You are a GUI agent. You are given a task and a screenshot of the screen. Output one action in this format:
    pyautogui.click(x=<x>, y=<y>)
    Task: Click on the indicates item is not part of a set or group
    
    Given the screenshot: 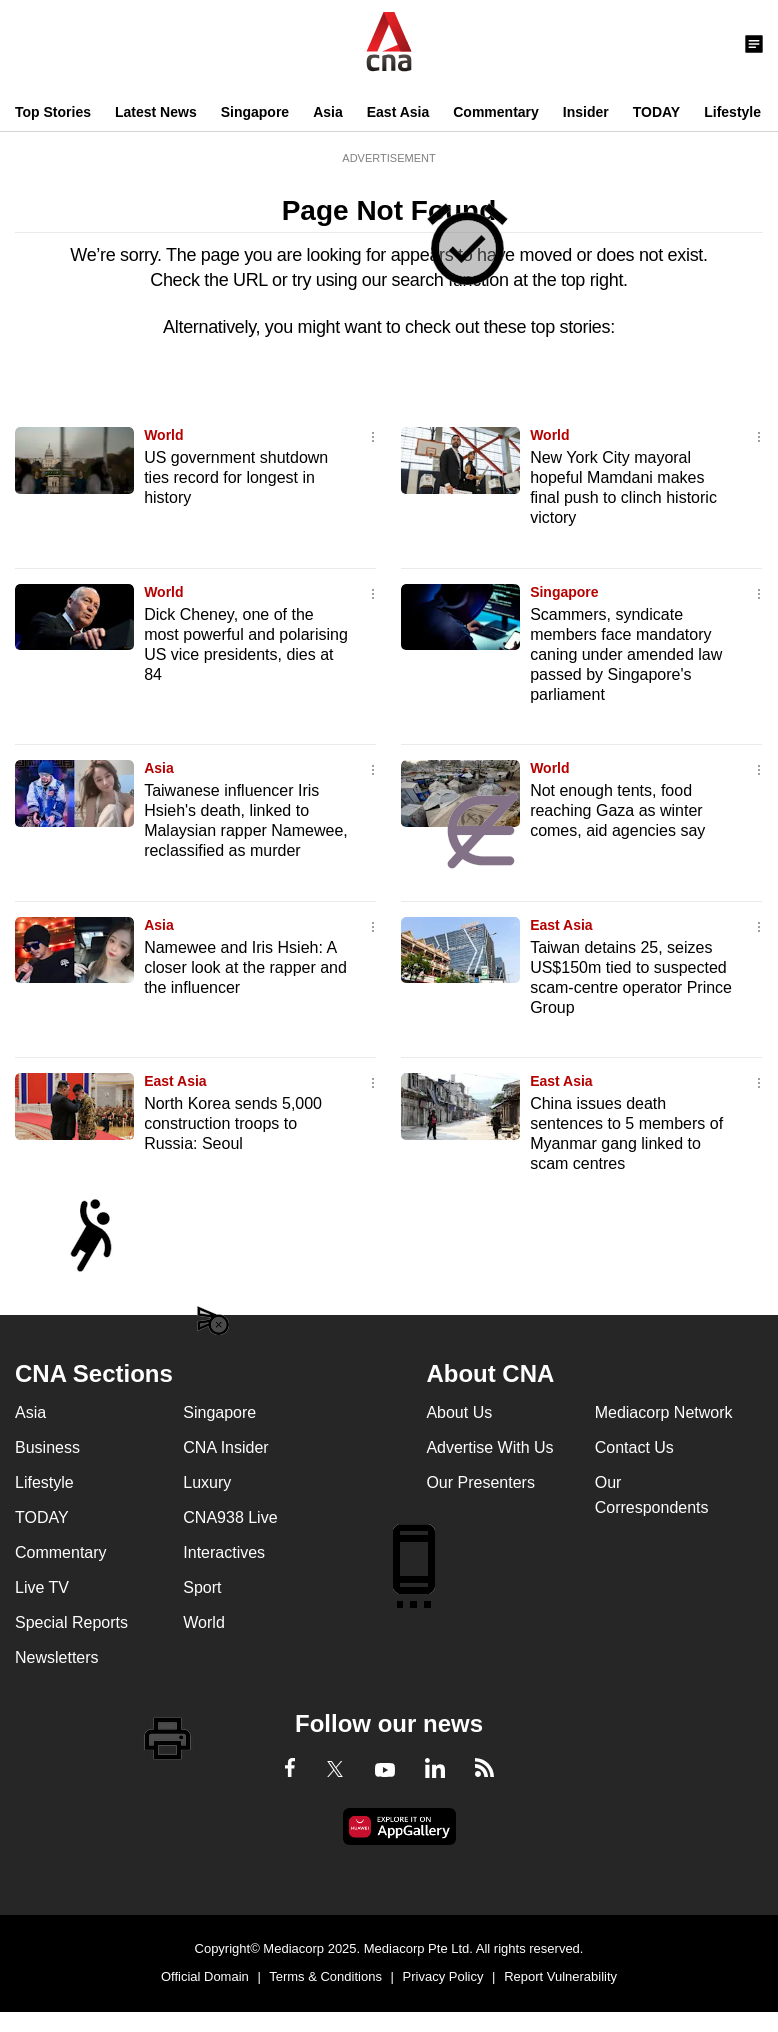 What is the action you would take?
    pyautogui.click(x=482, y=830)
    